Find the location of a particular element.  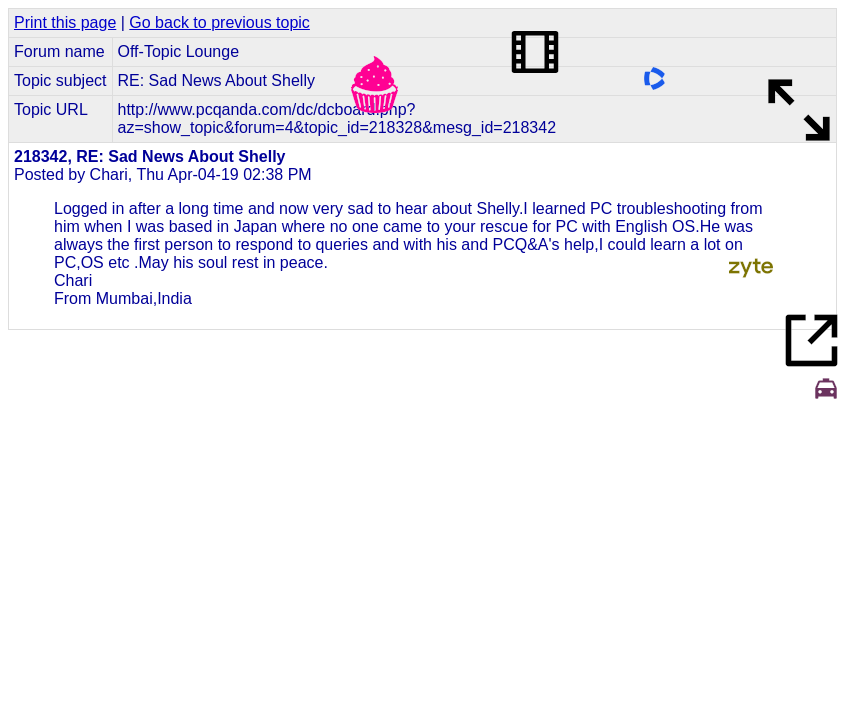

access video or film content is located at coordinates (535, 52).